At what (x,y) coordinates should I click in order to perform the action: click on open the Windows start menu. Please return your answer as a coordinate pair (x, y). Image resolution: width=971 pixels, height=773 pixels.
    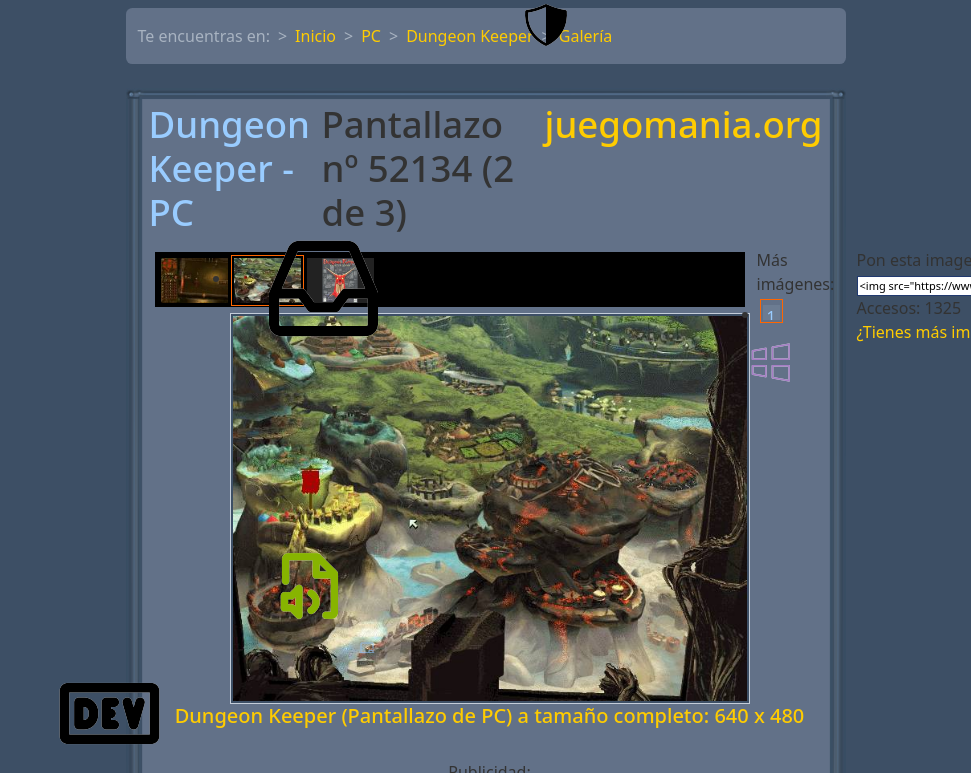
    Looking at the image, I should click on (772, 362).